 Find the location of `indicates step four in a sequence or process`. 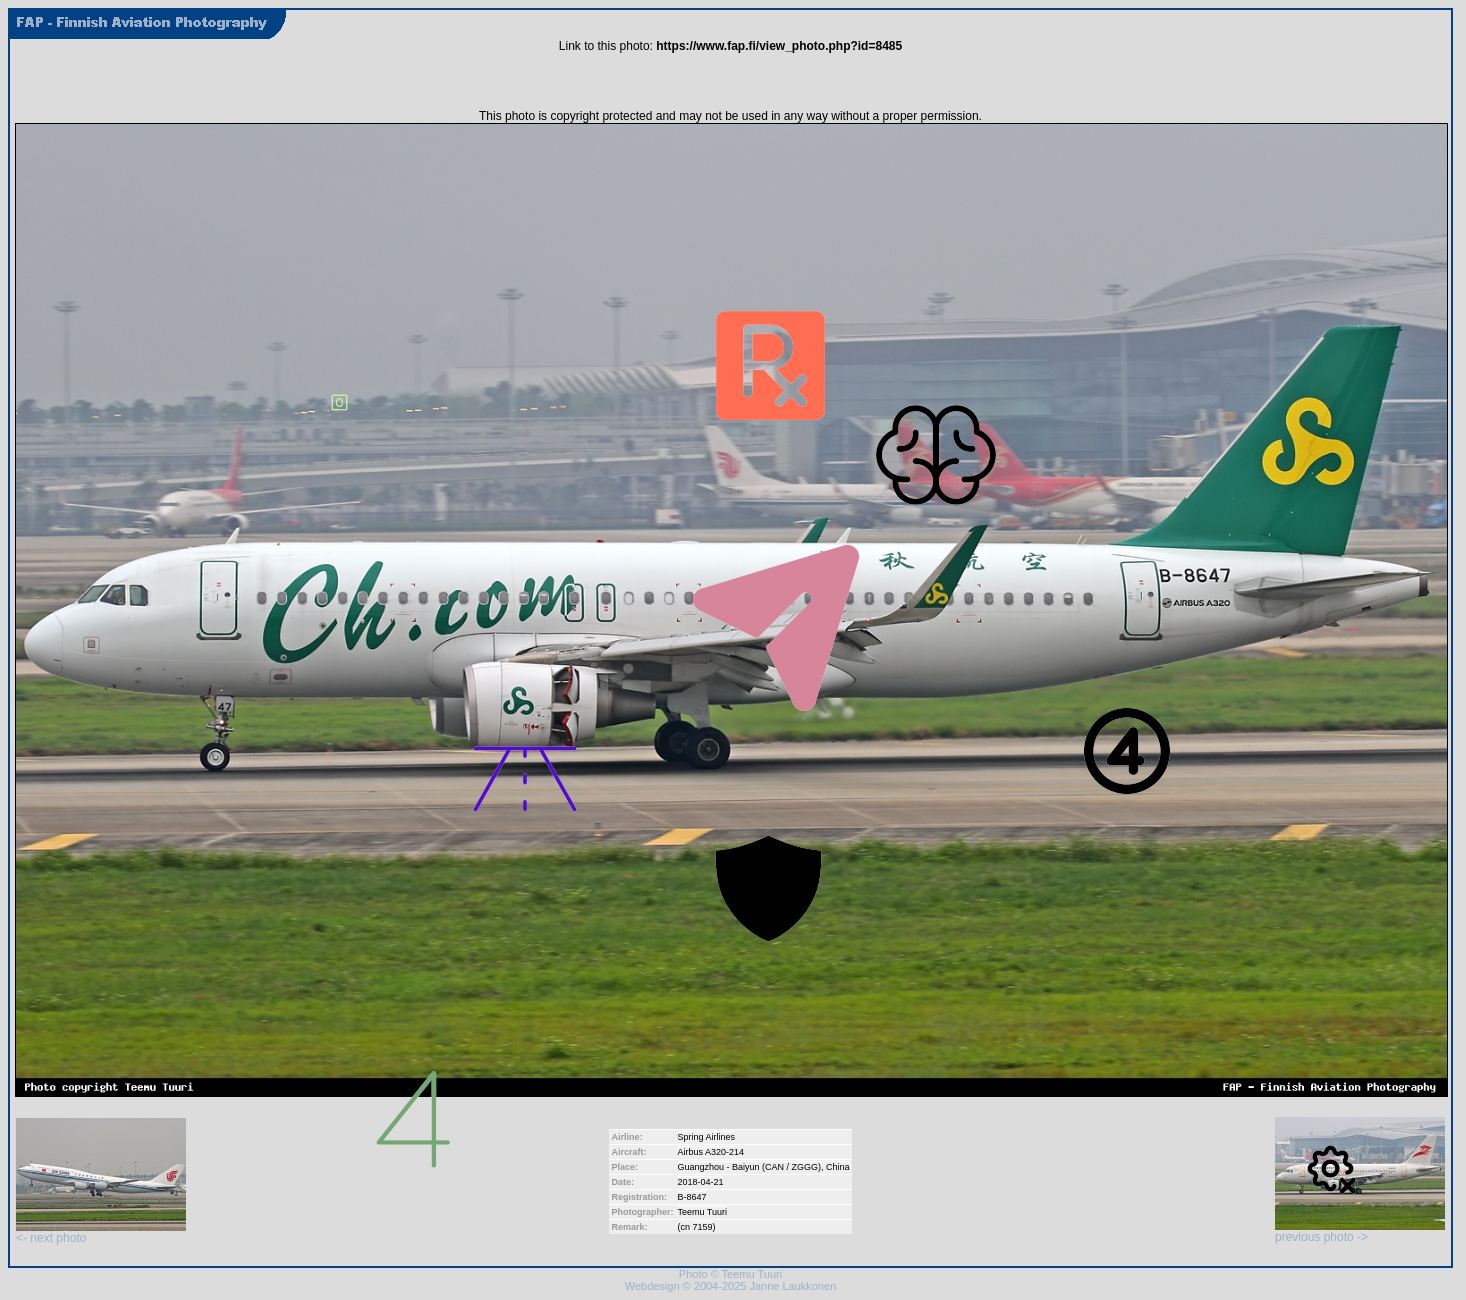

indicates step four in a sequence or process is located at coordinates (415, 1119).